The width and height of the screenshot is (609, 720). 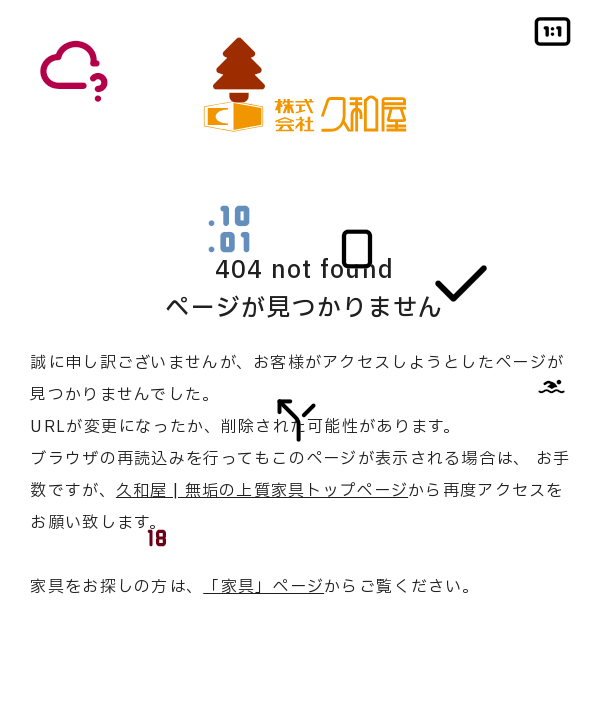 What do you see at coordinates (156, 538) in the screenshot?
I see `indicates 18 unread notifications or items` at bounding box center [156, 538].